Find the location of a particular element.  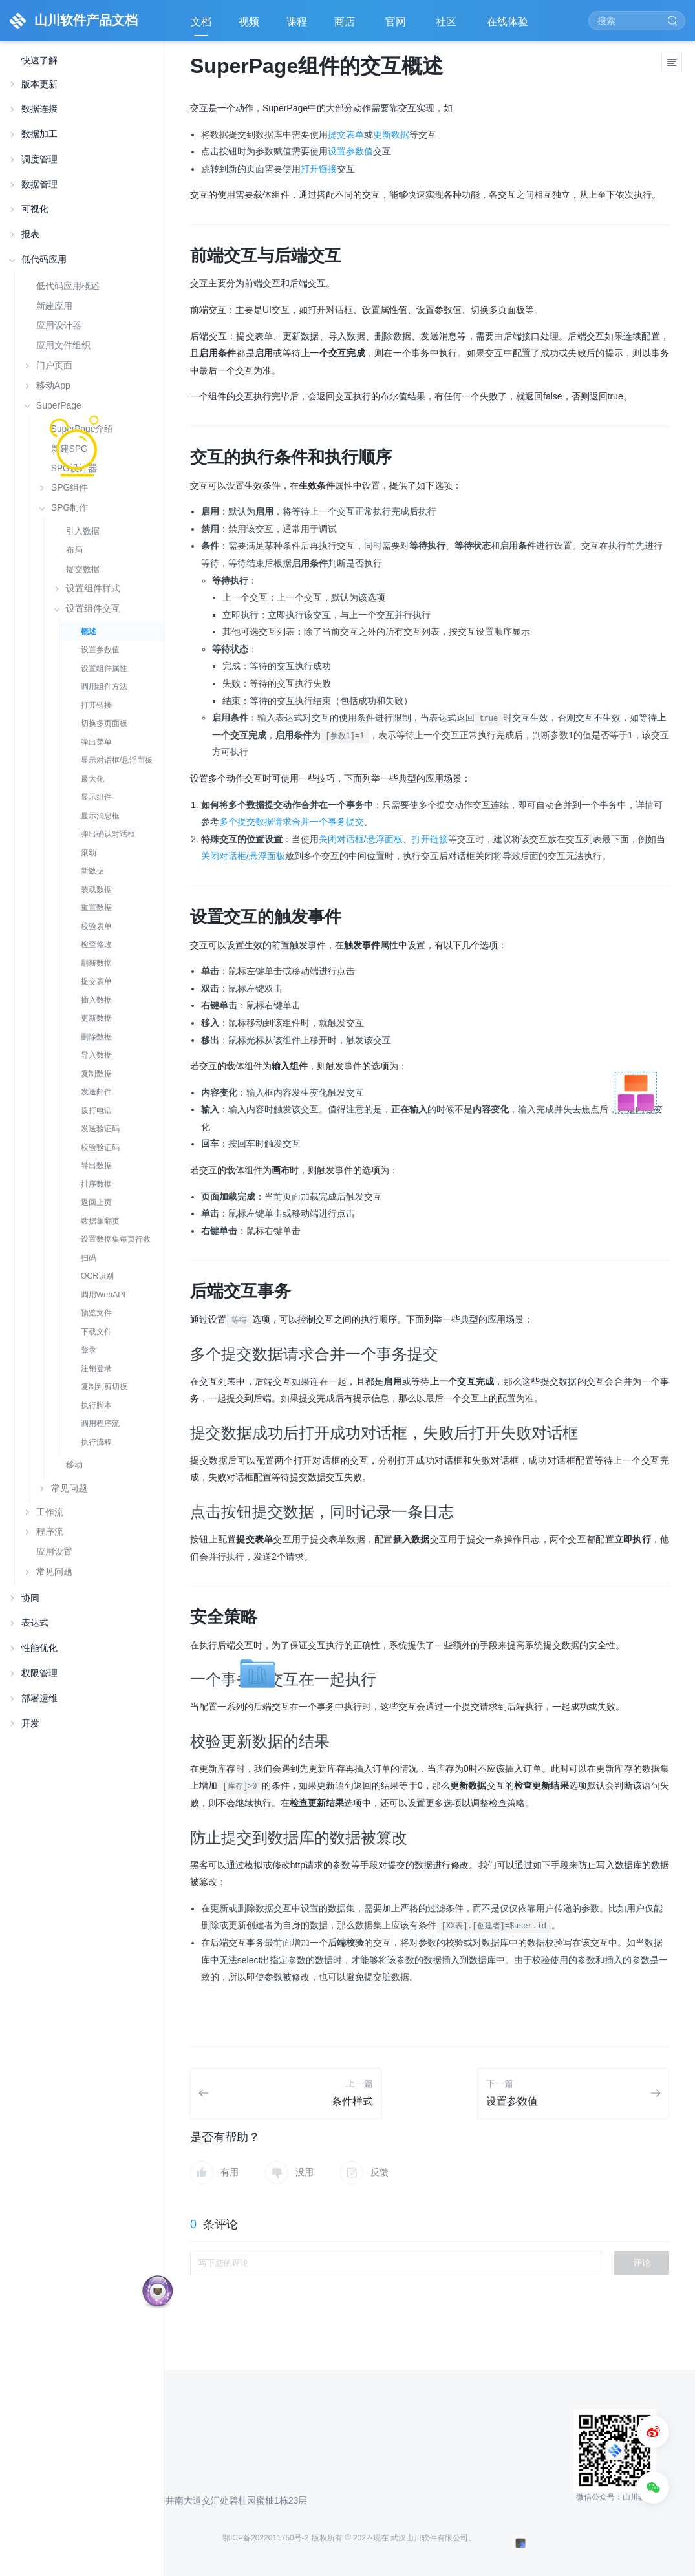

manage bluetooth plugins or extensions is located at coordinates (520, 2543).